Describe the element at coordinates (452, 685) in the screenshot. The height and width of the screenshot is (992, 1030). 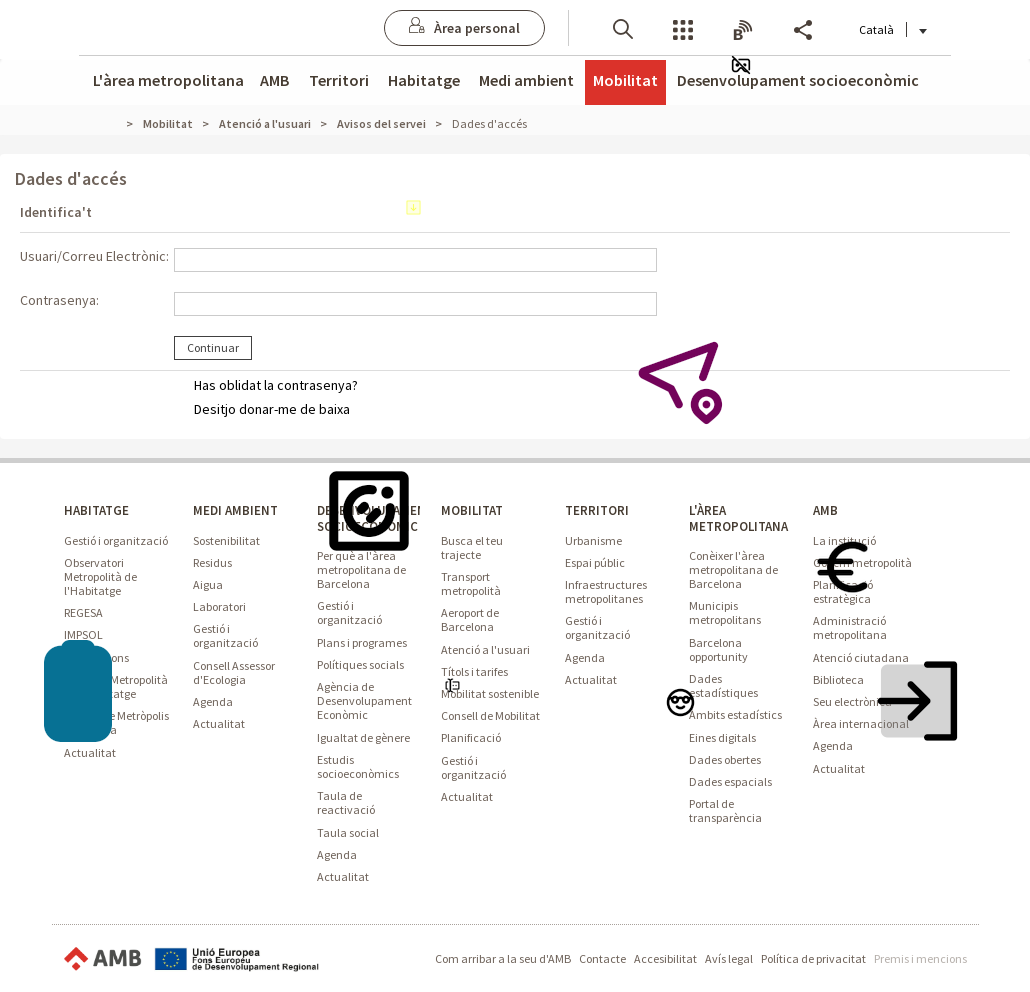
I see `access forms and surveys` at that location.